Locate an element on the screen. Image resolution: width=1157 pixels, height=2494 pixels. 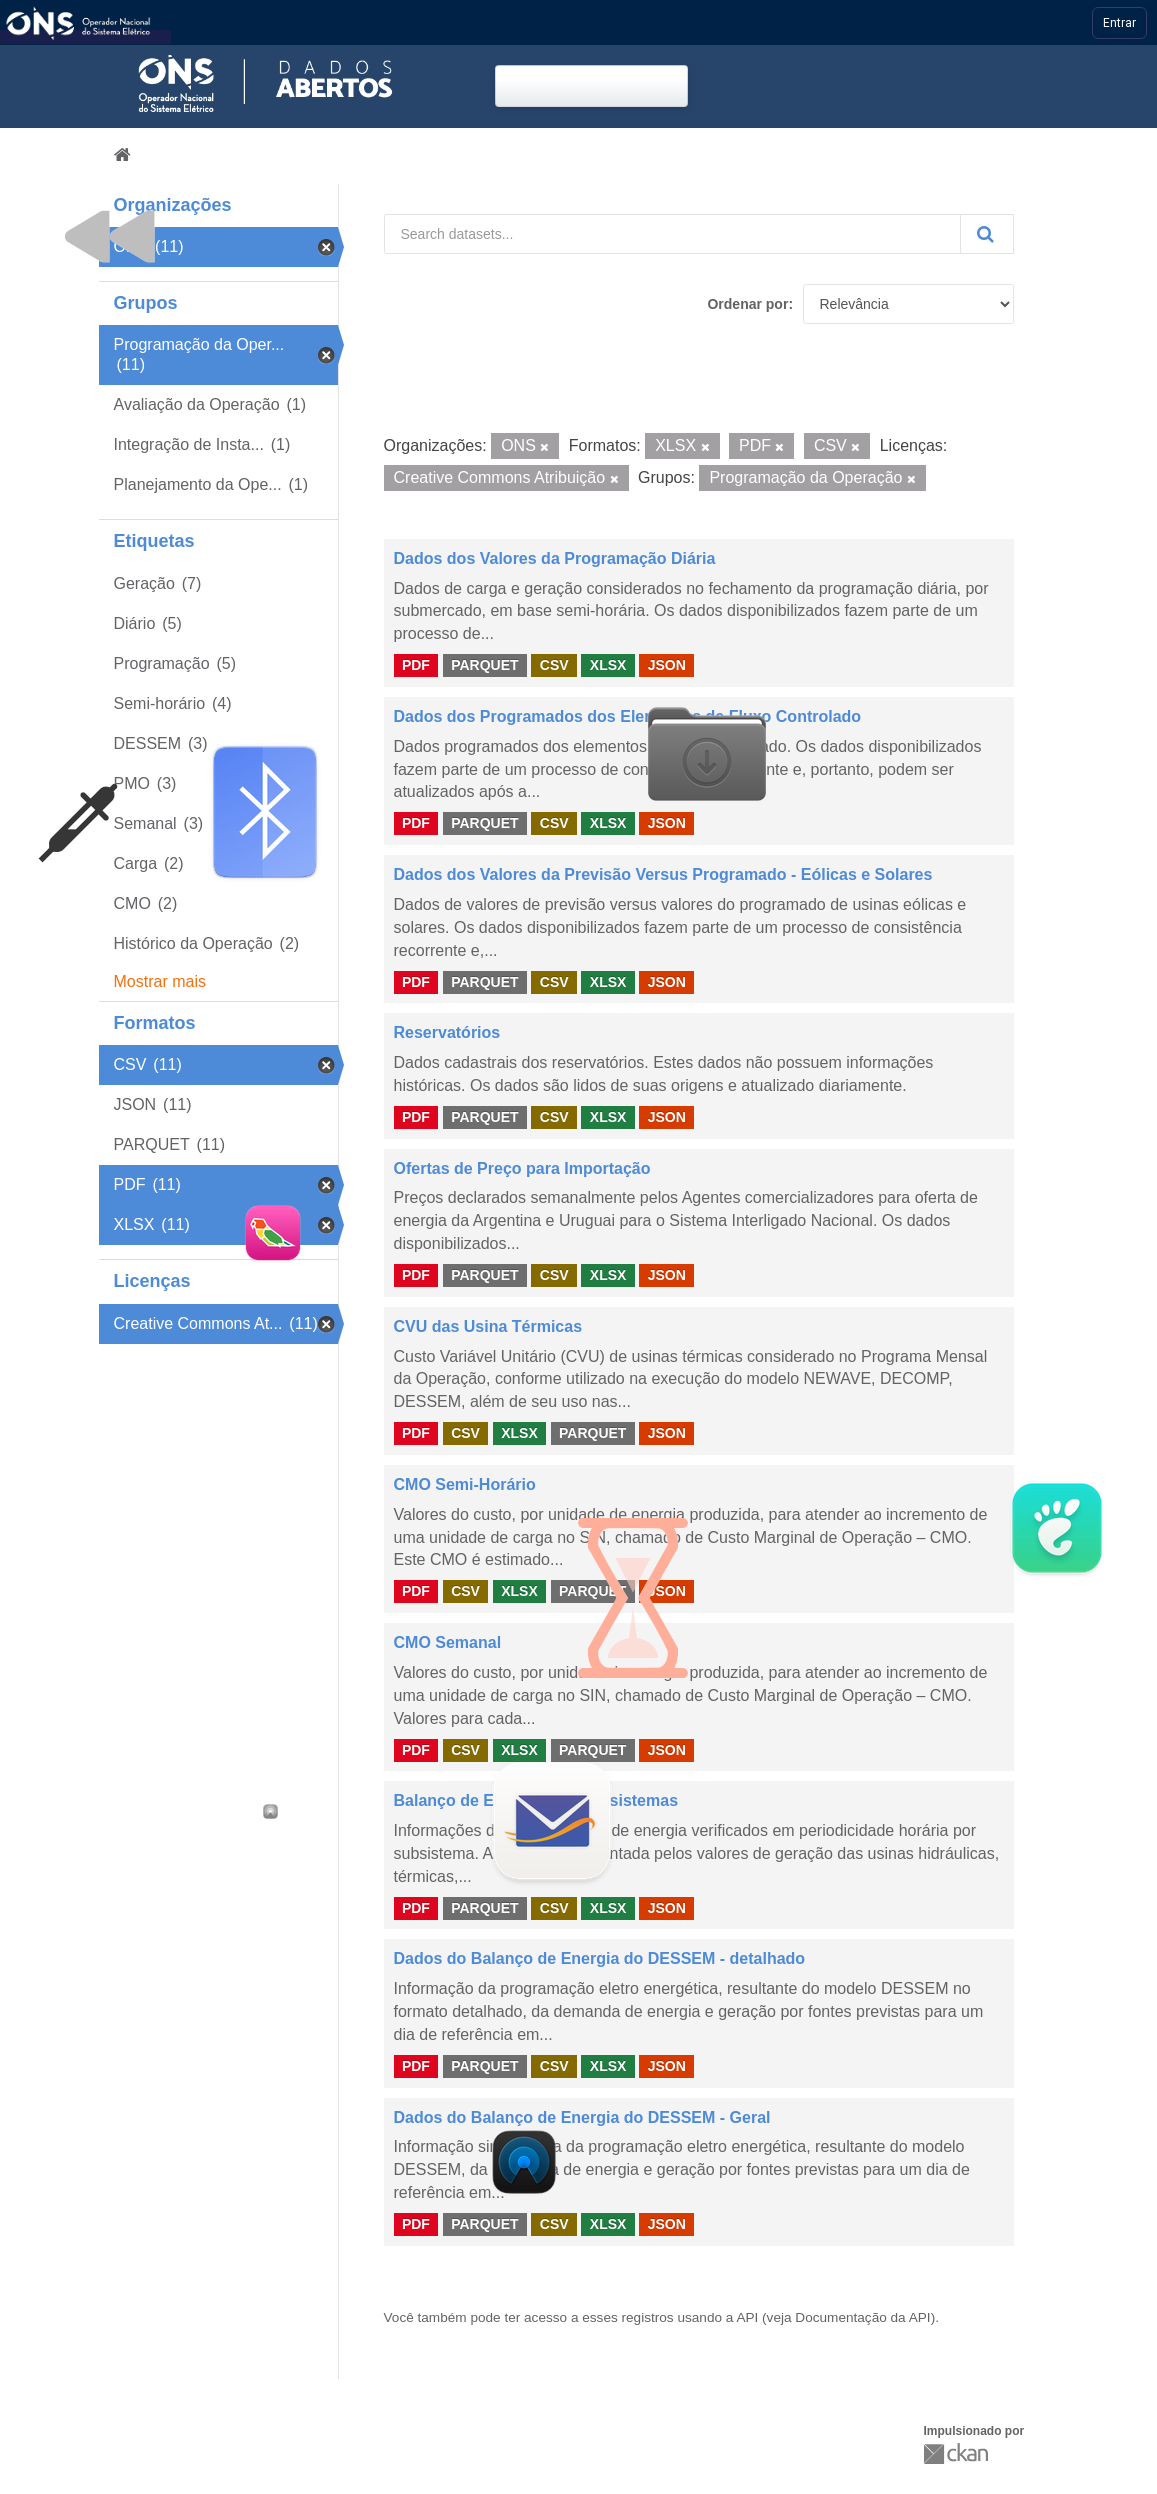
share files wirelessly via airdrop is located at coordinates (270, 1811).